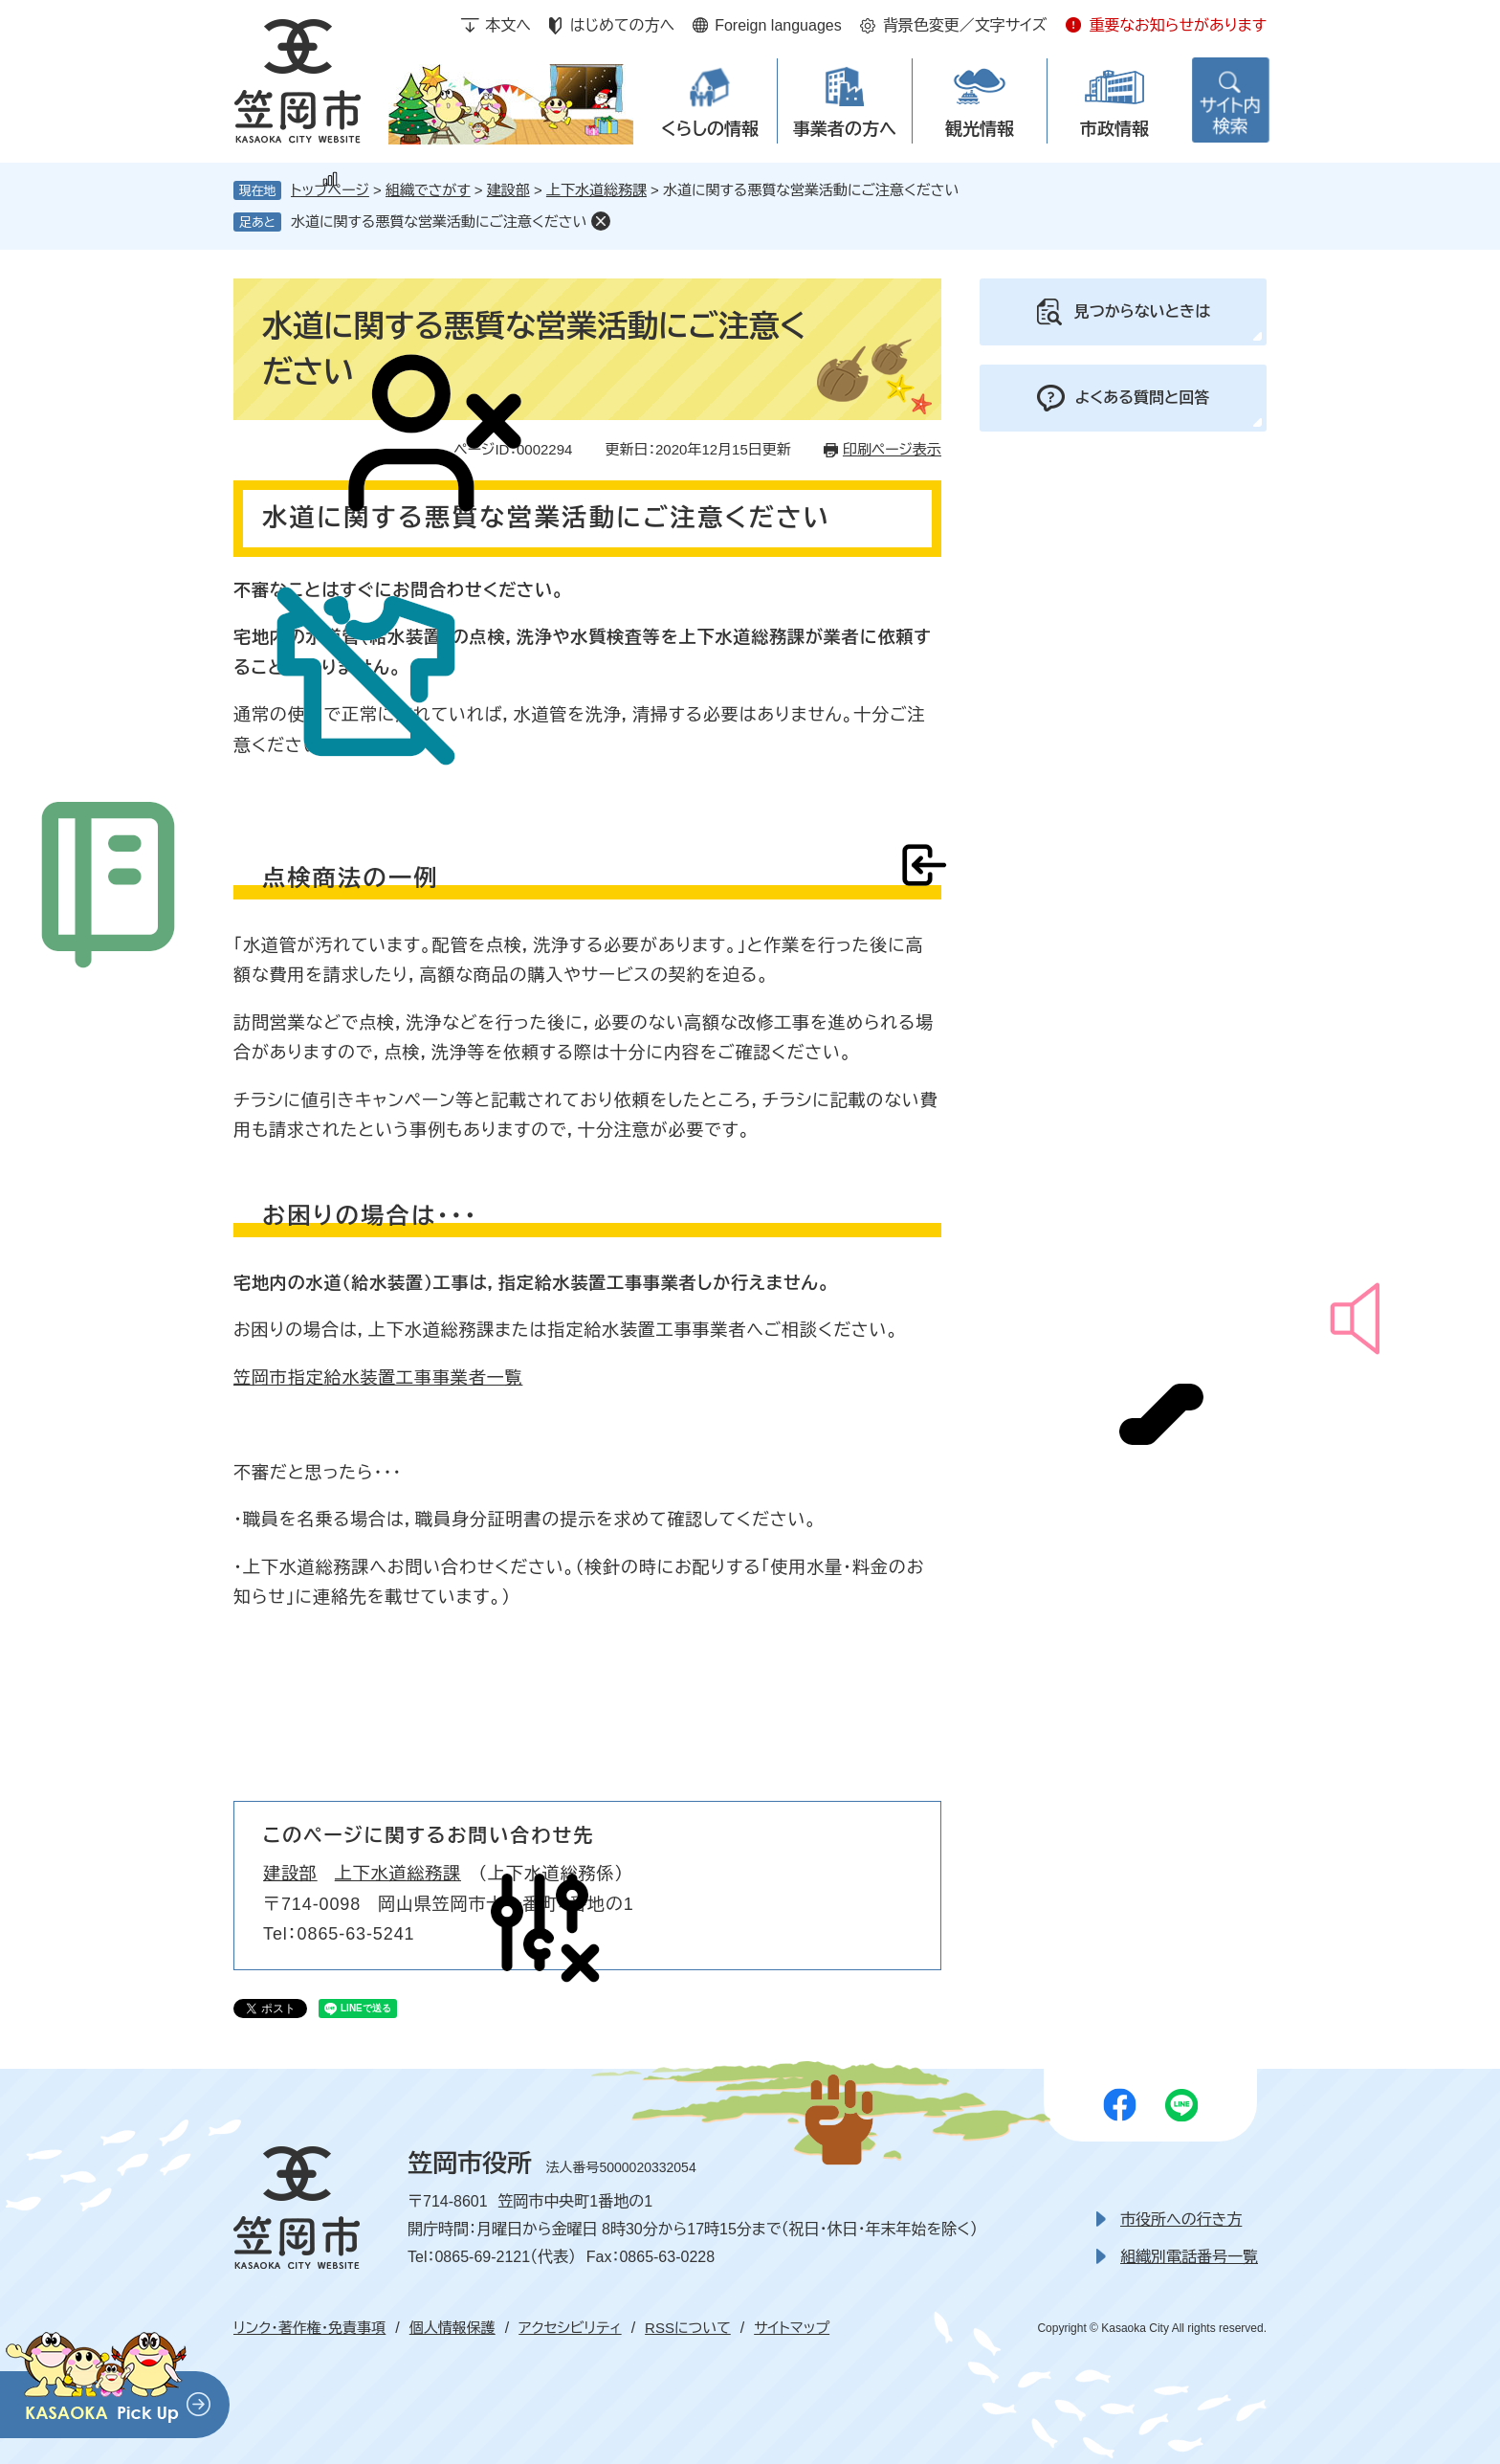 The width and height of the screenshot is (1500, 2464). What do you see at coordinates (1369, 1319) in the screenshot?
I see `mute audio or sound disabled` at bounding box center [1369, 1319].